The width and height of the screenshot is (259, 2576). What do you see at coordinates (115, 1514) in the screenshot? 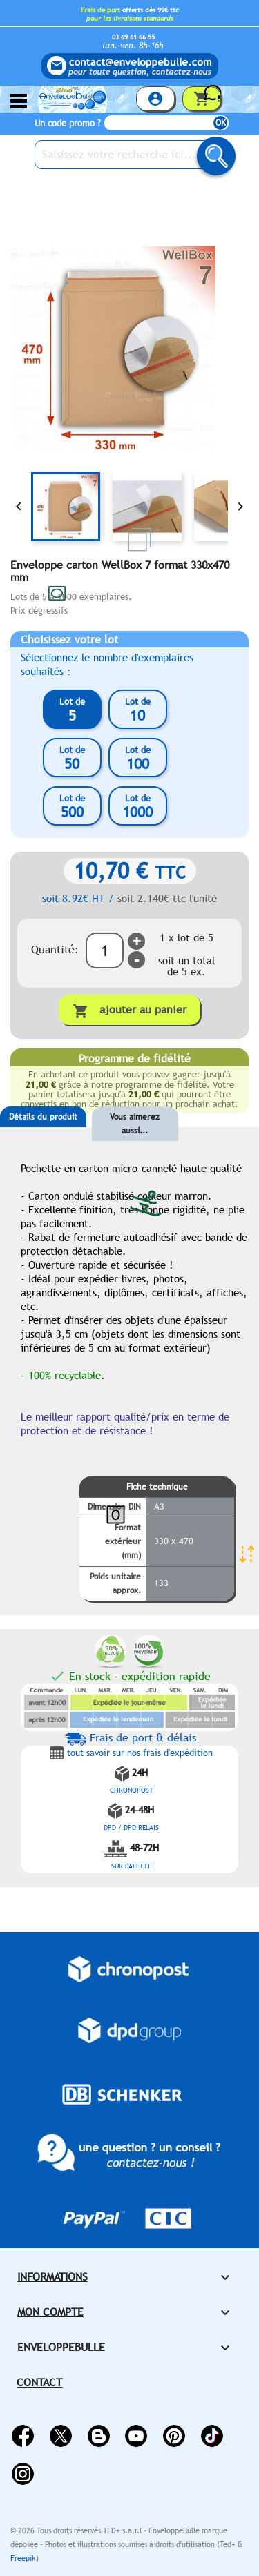
I see `indicates the number zero in a numeric input or display` at bounding box center [115, 1514].